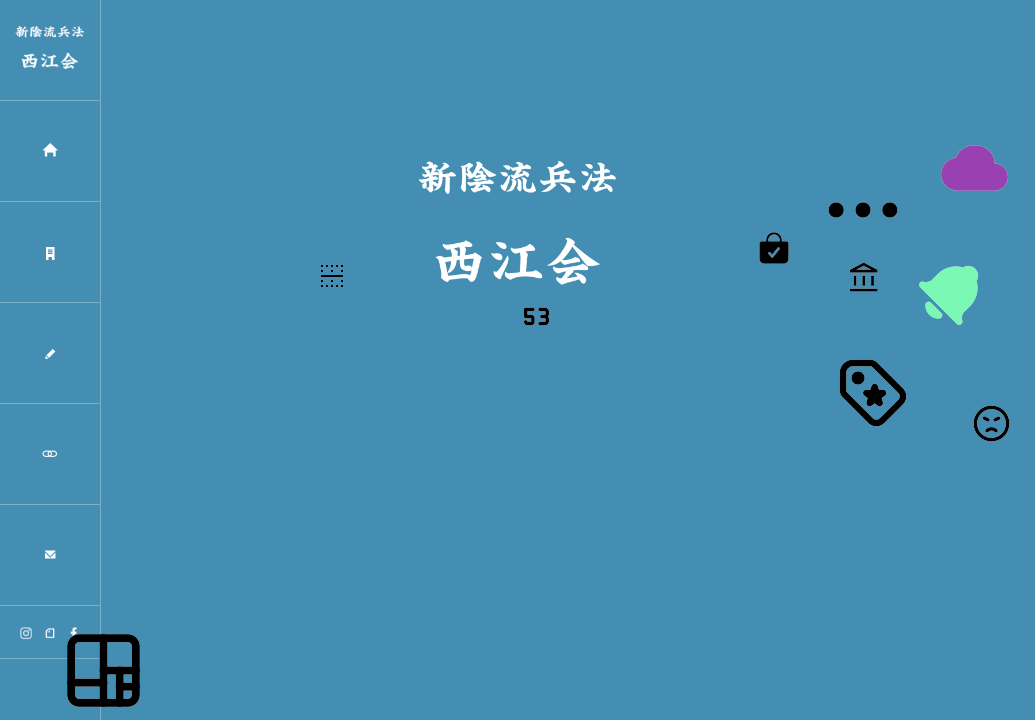 The height and width of the screenshot is (720, 1035). I want to click on view treemap visualization, so click(103, 670).